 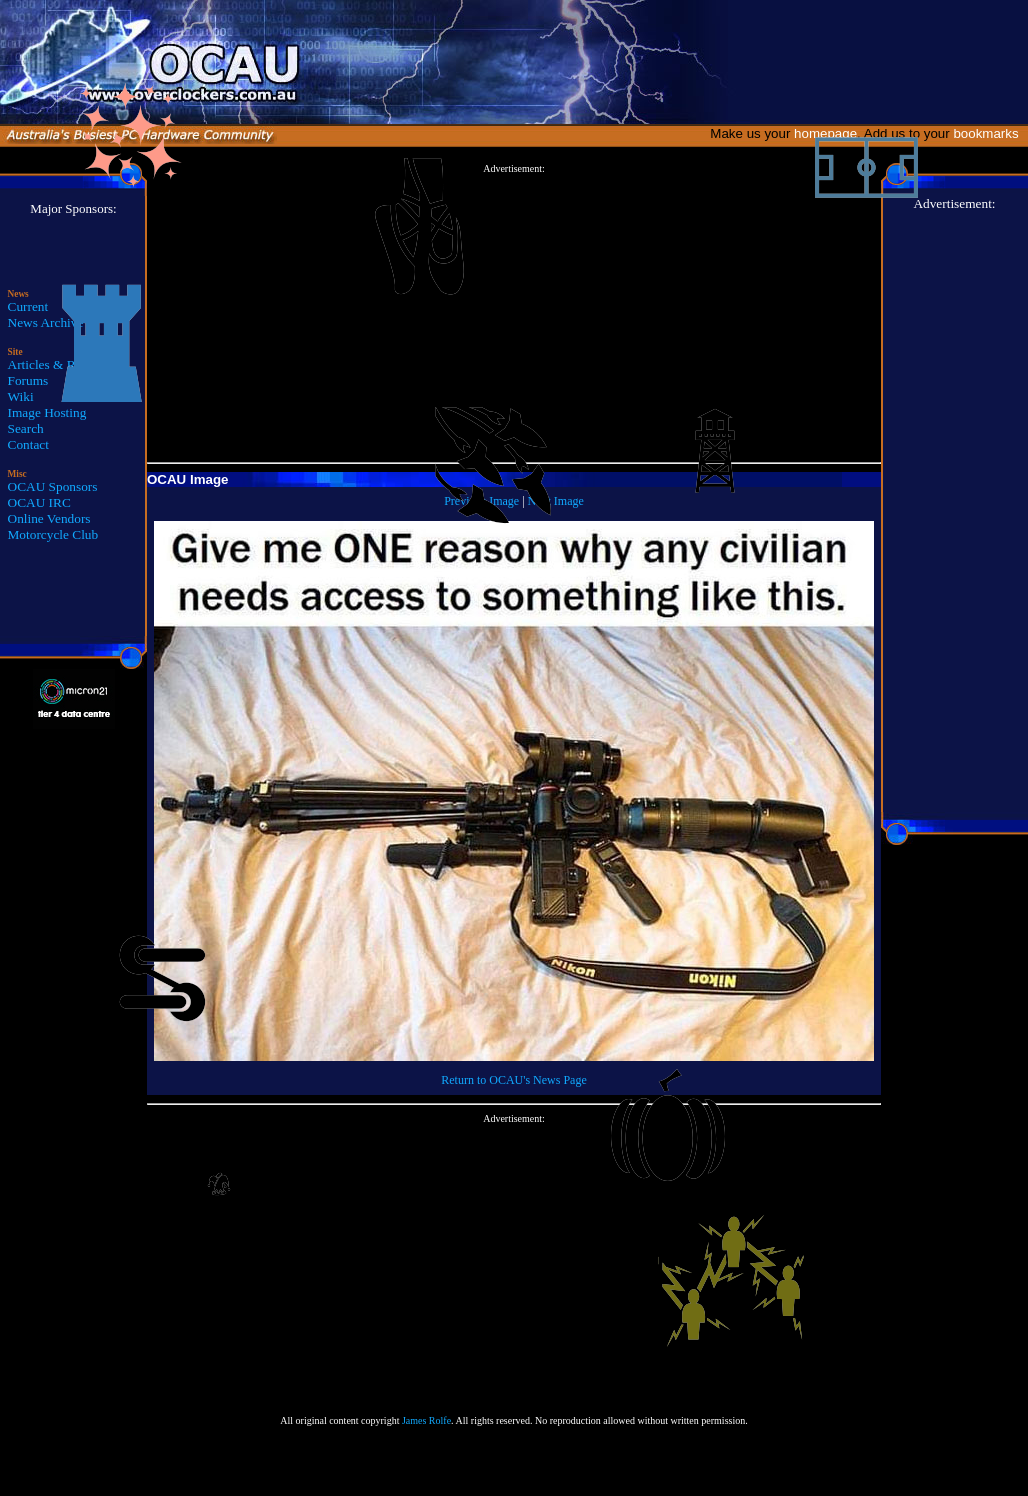 I want to click on view castle or fortress location, so click(x=102, y=343).